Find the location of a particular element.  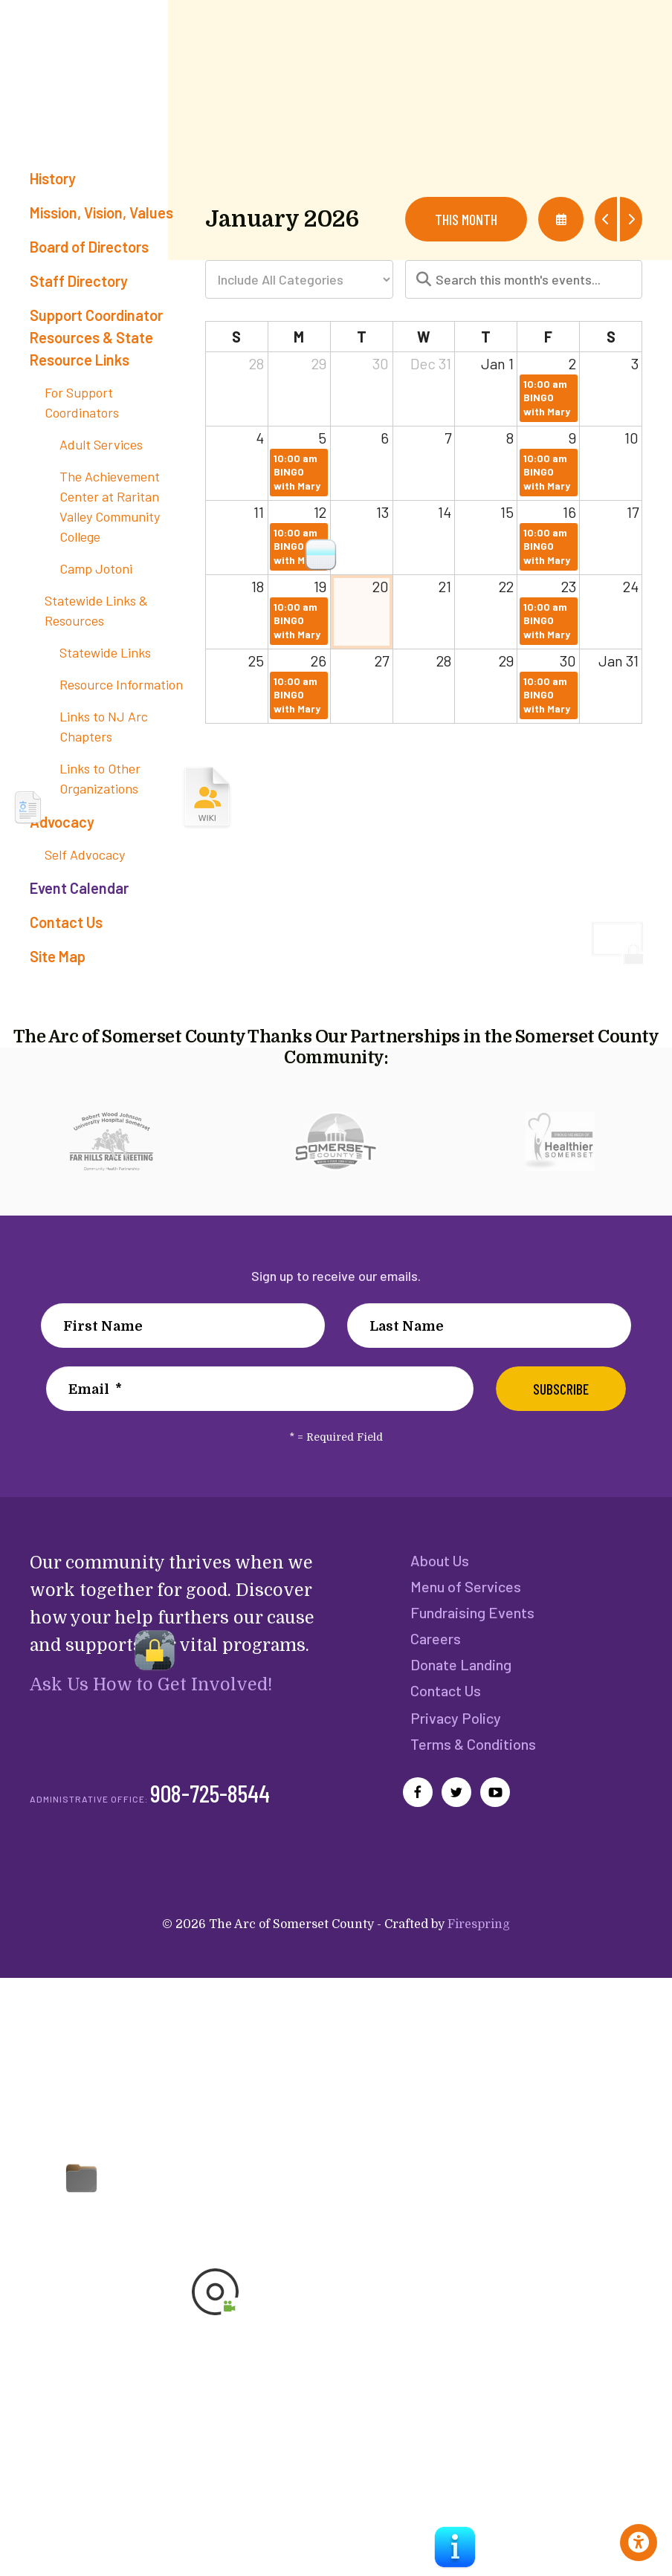

open folder to view files is located at coordinates (81, 2178).